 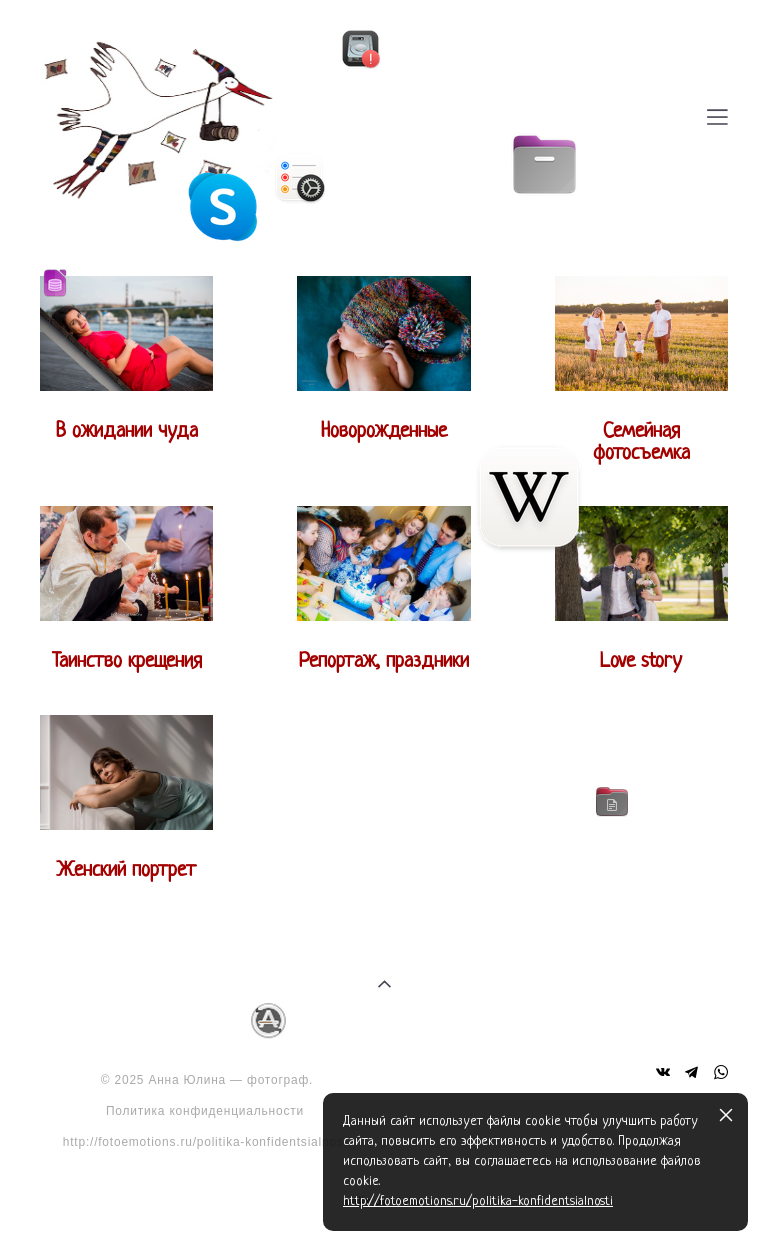 I want to click on open menu editor application, so click(x=299, y=177).